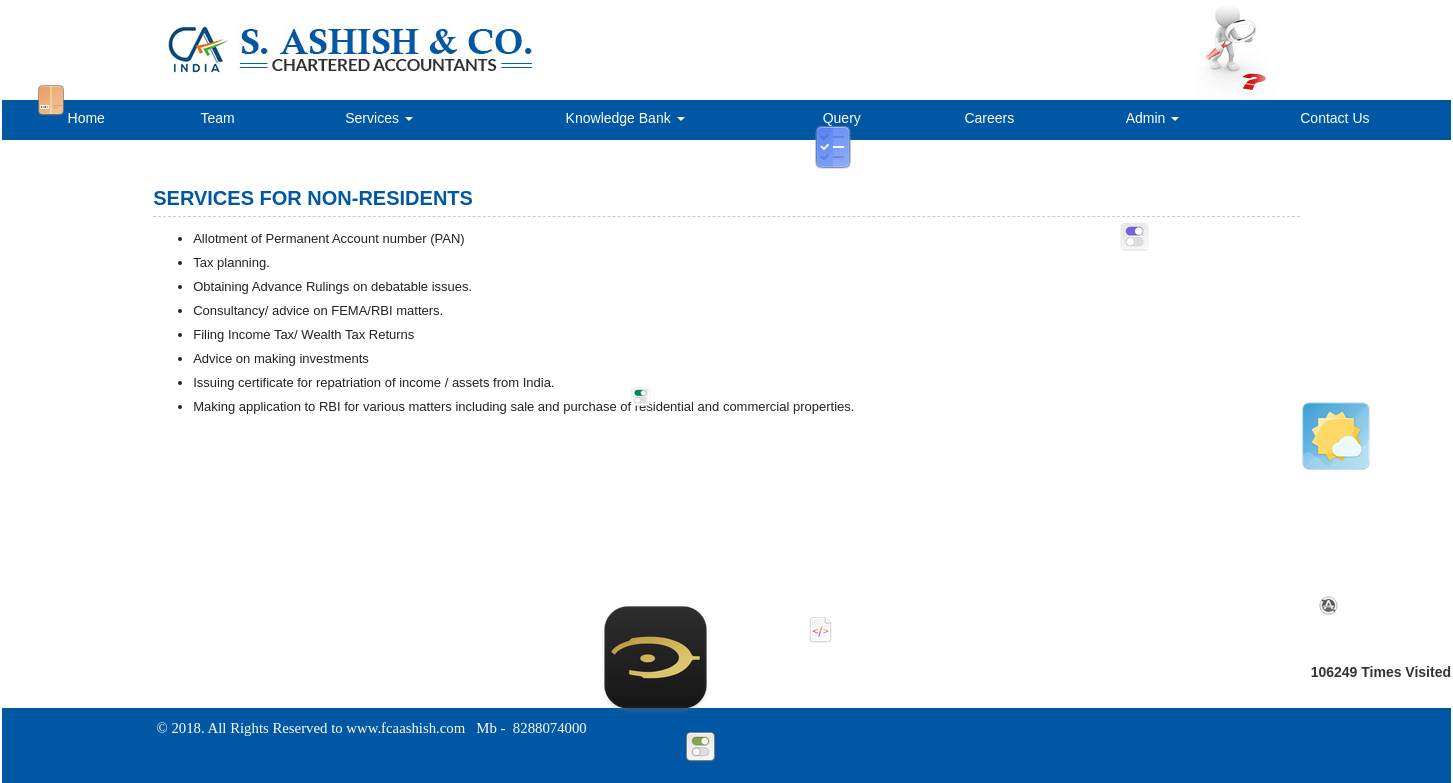 This screenshot has height=783, width=1453. Describe the element at coordinates (700, 746) in the screenshot. I see `open desktop preferences or settings` at that location.